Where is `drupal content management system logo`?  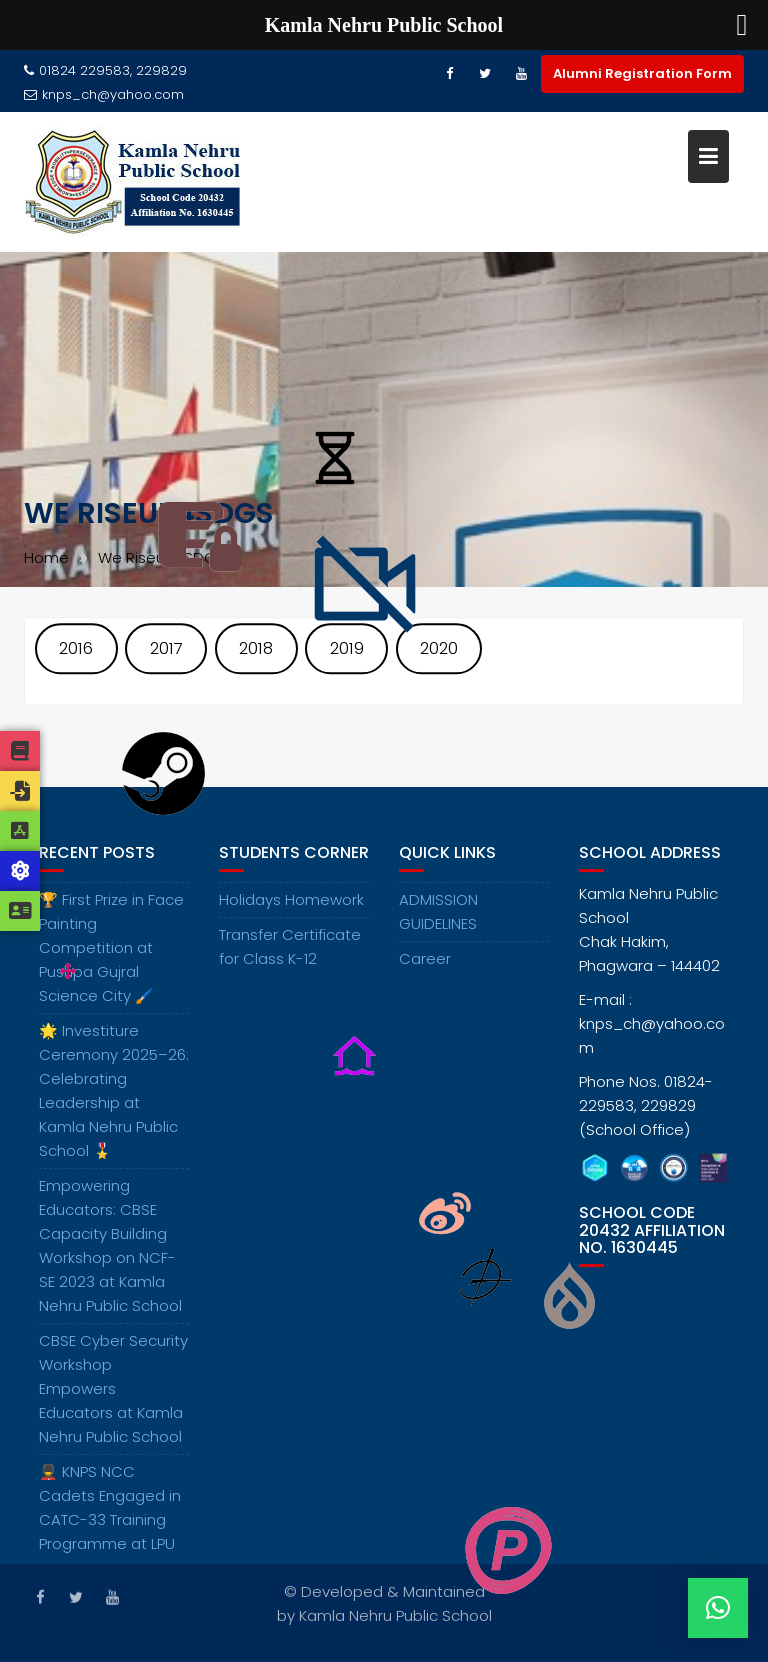
drupal content management system logo is located at coordinates (569, 1295).